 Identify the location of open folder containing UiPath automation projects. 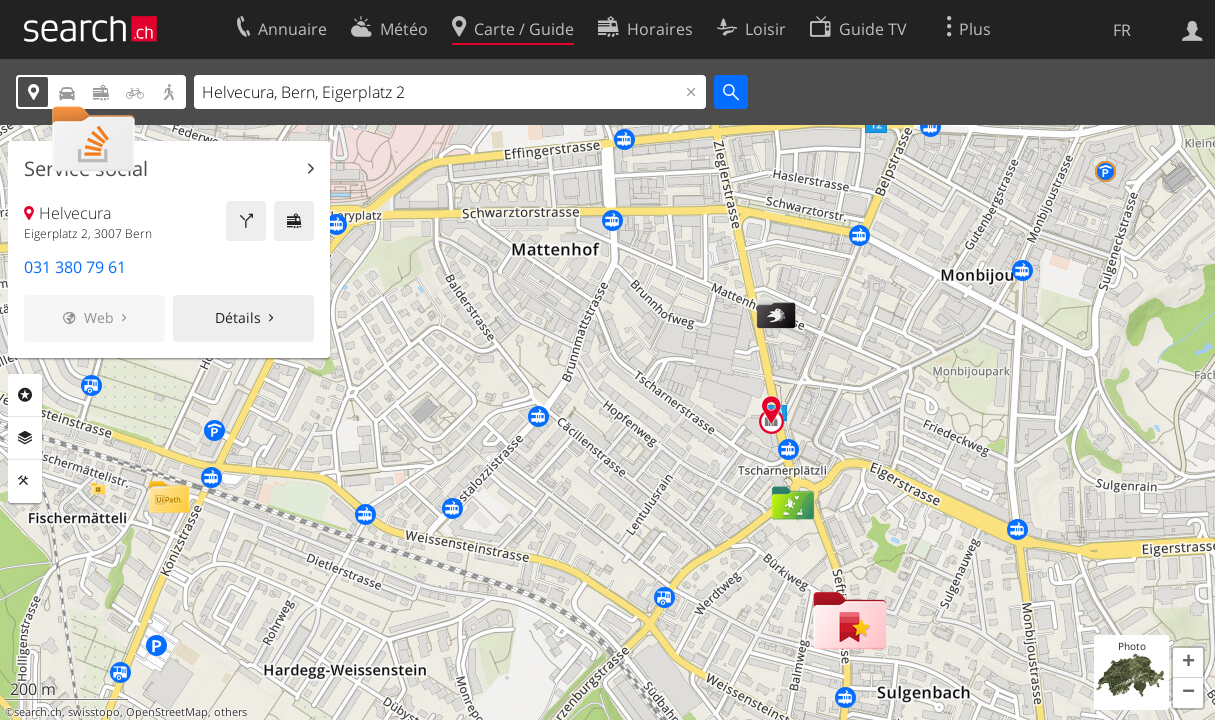
(169, 498).